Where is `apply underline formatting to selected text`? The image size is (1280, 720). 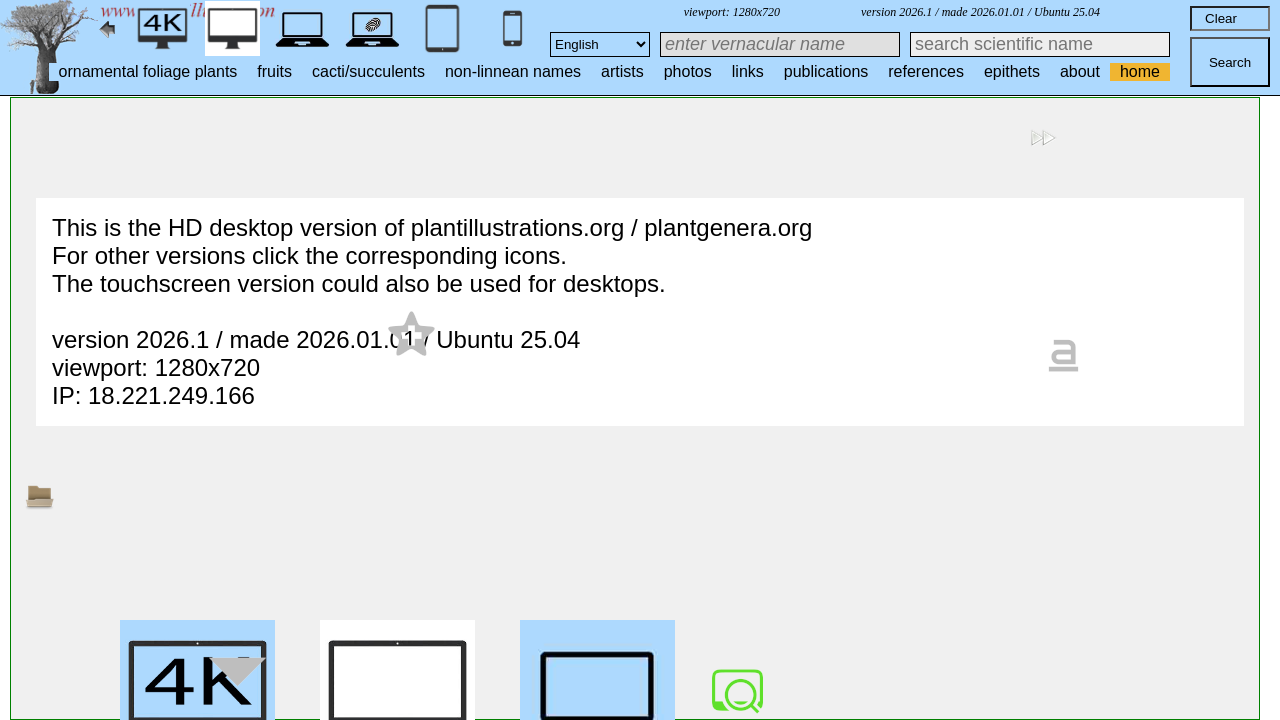 apply underline formatting to selected text is located at coordinates (1063, 354).